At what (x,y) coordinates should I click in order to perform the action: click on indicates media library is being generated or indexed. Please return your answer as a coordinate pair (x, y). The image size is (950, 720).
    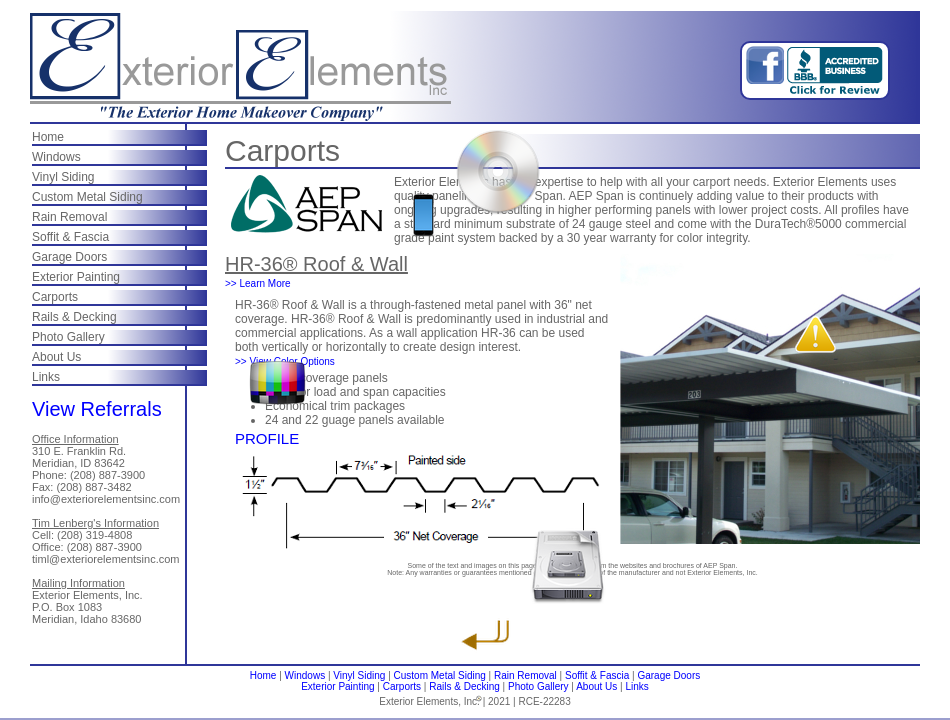
    Looking at the image, I should click on (277, 385).